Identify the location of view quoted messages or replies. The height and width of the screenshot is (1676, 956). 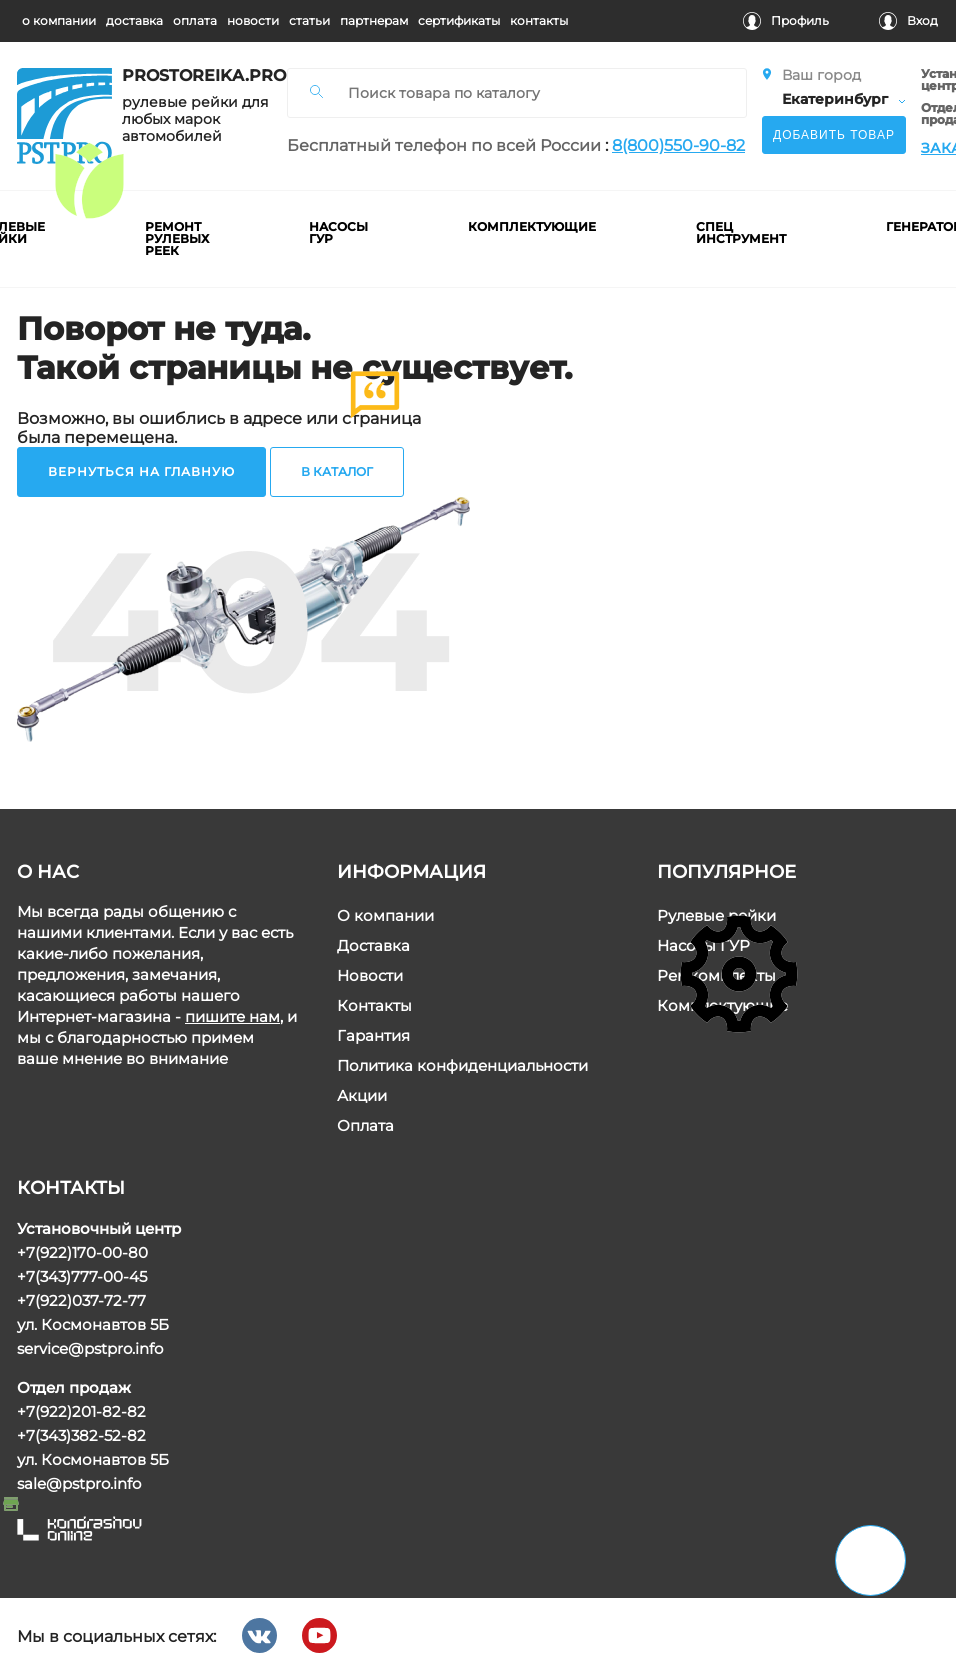
(375, 393).